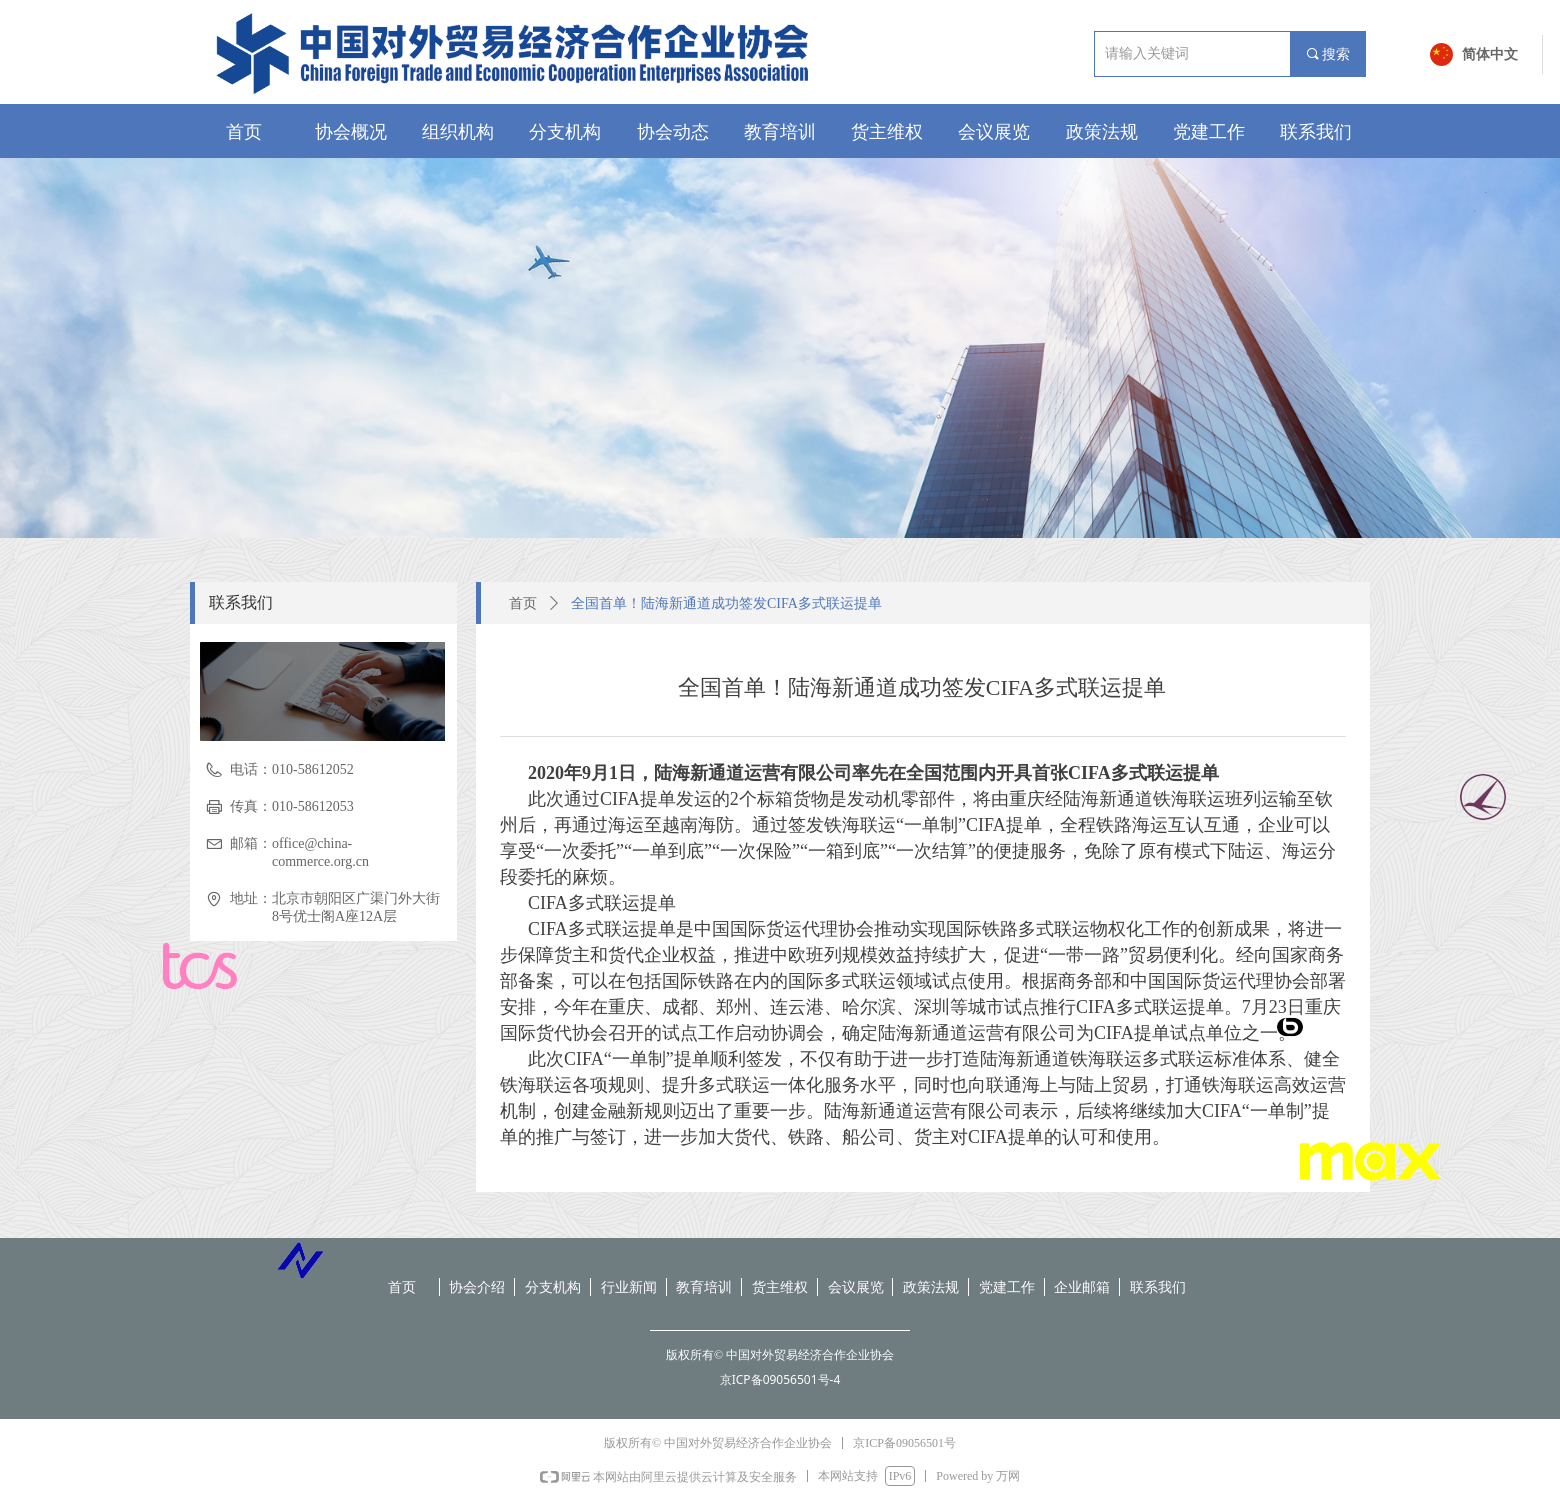 The height and width of the screenshot is (1499, 1560). What do you see at coordinates (1483, 797) in the screenshot?
I see `tarom romanian airline logo` at bounding box center [1483, 797].